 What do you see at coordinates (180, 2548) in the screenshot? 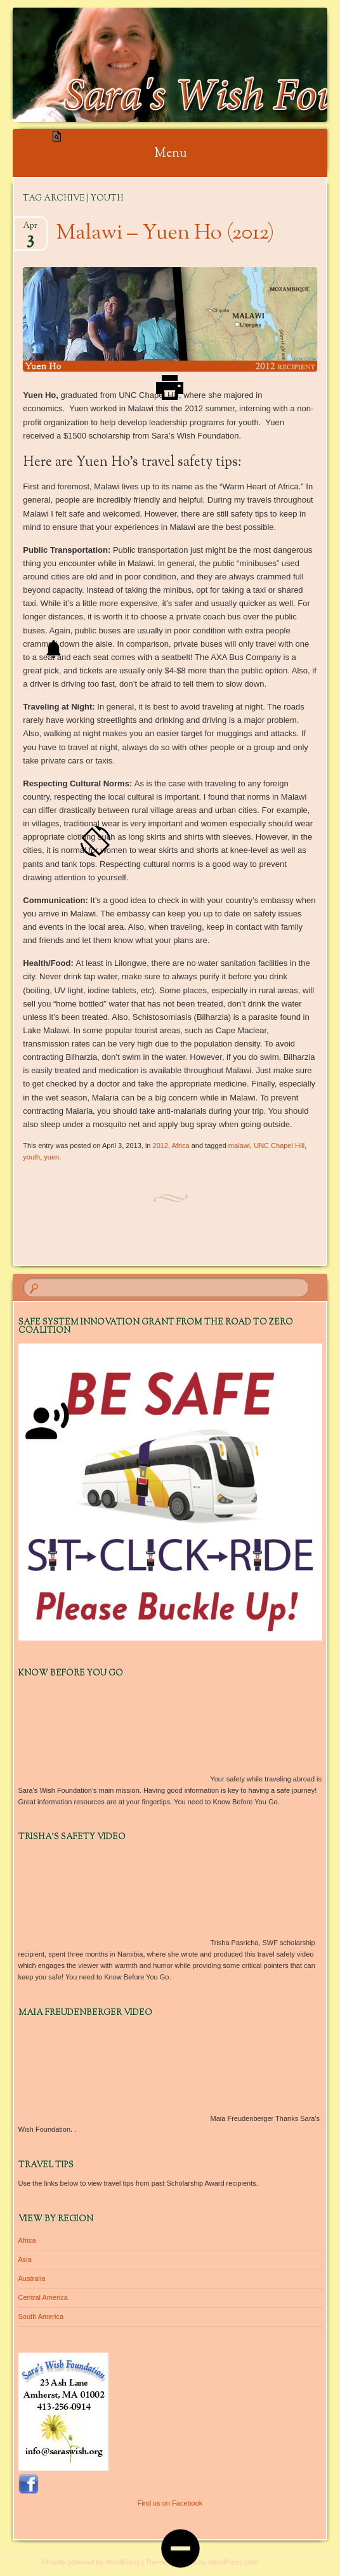
I see `remove an item from a list` at bounding box center [180, 2548].